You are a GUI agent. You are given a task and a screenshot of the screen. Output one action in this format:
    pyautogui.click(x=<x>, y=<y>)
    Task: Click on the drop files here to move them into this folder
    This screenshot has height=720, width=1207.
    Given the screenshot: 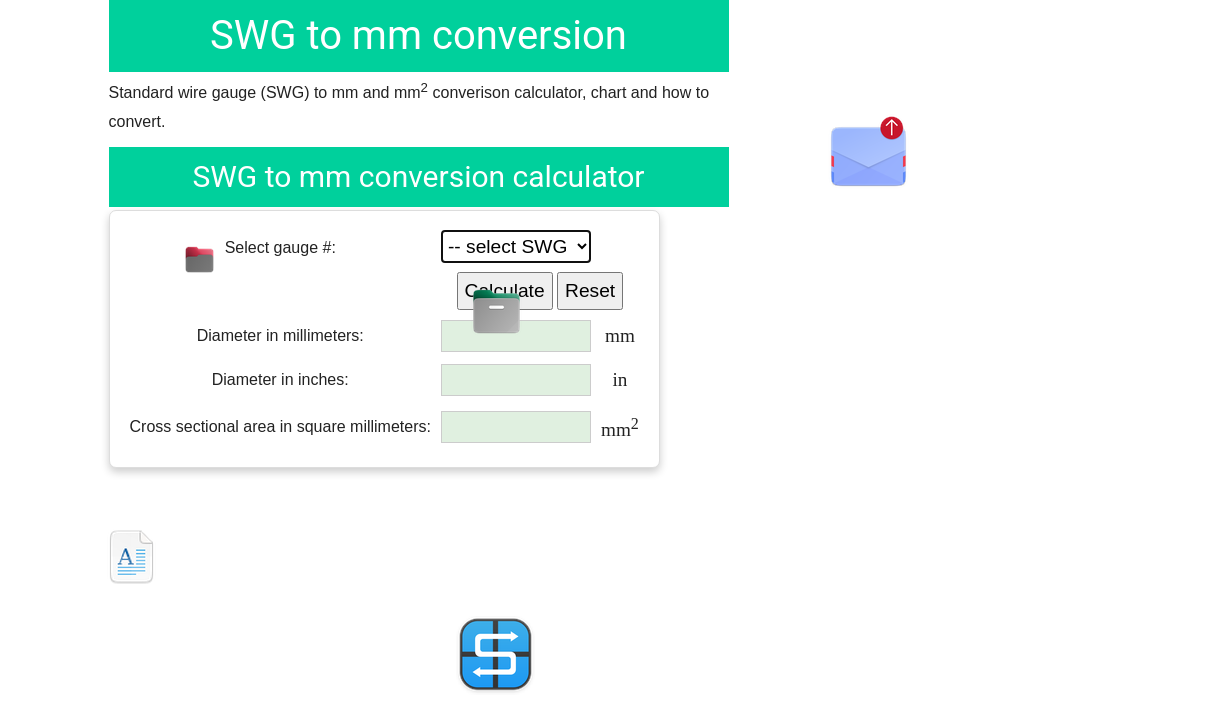 What is the action you would take?
    pyautogui.click(x=199, y=259)
    